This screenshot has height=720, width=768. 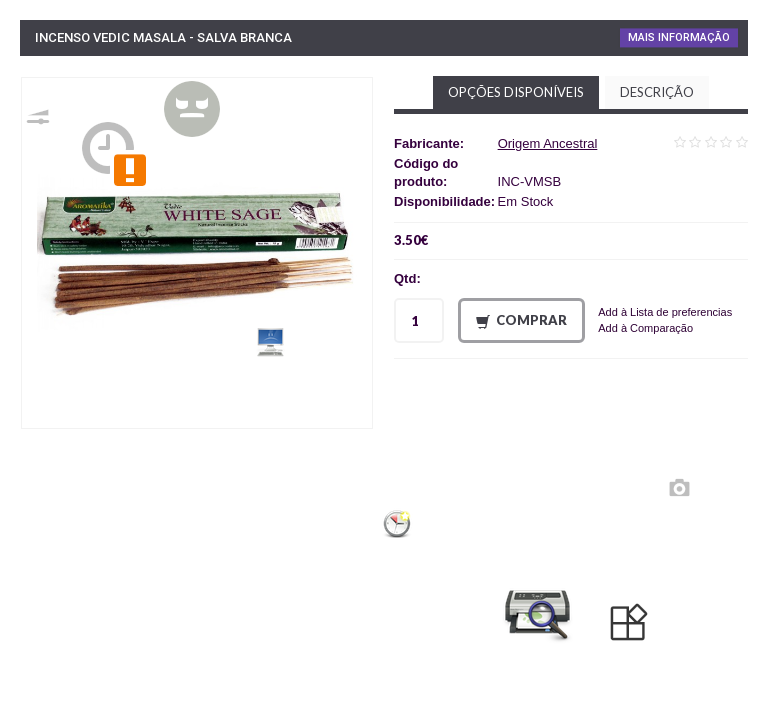 What do you see at coordinates (629, 622) in the screenshot?
I see `install new software or application` at bounding box center [629, 622].